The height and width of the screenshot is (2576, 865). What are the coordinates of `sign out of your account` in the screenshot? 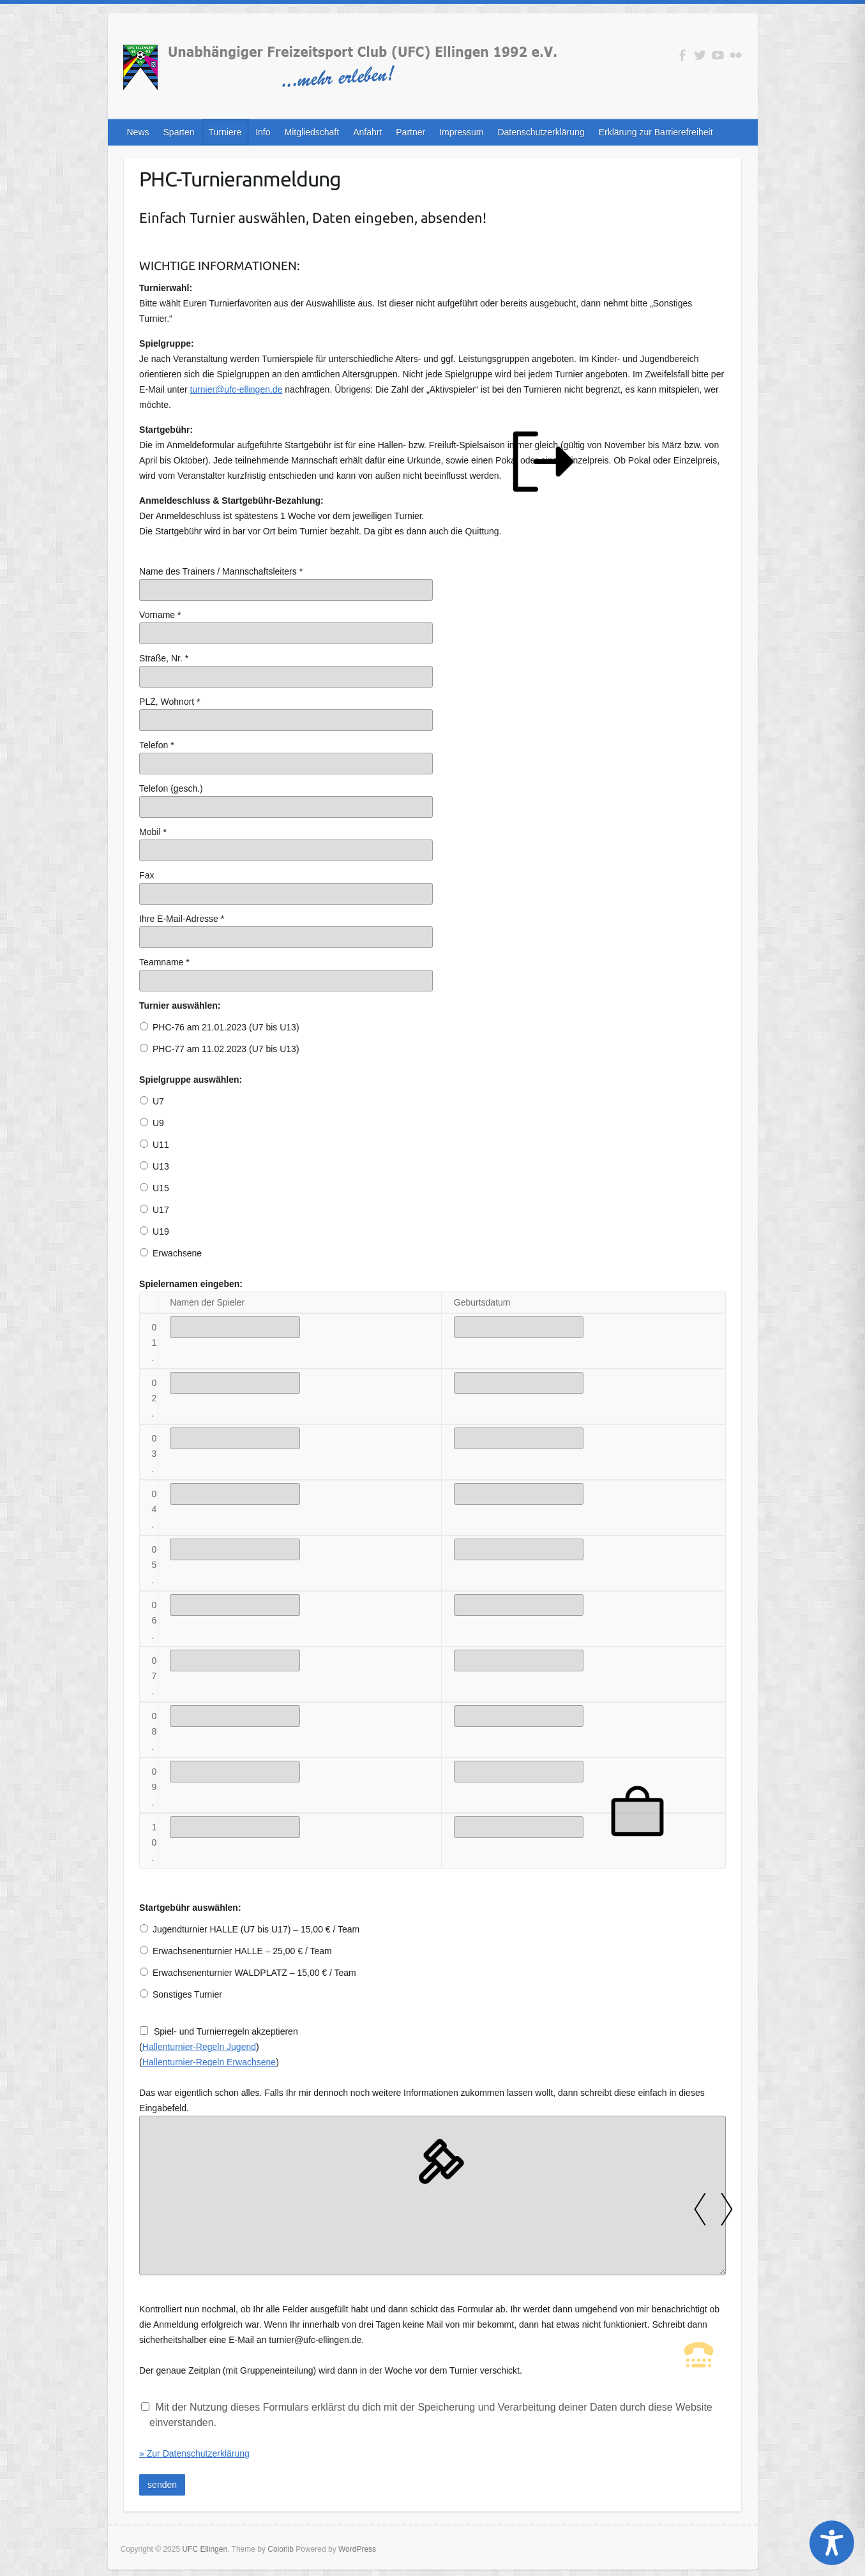 It's located at (541, 462).